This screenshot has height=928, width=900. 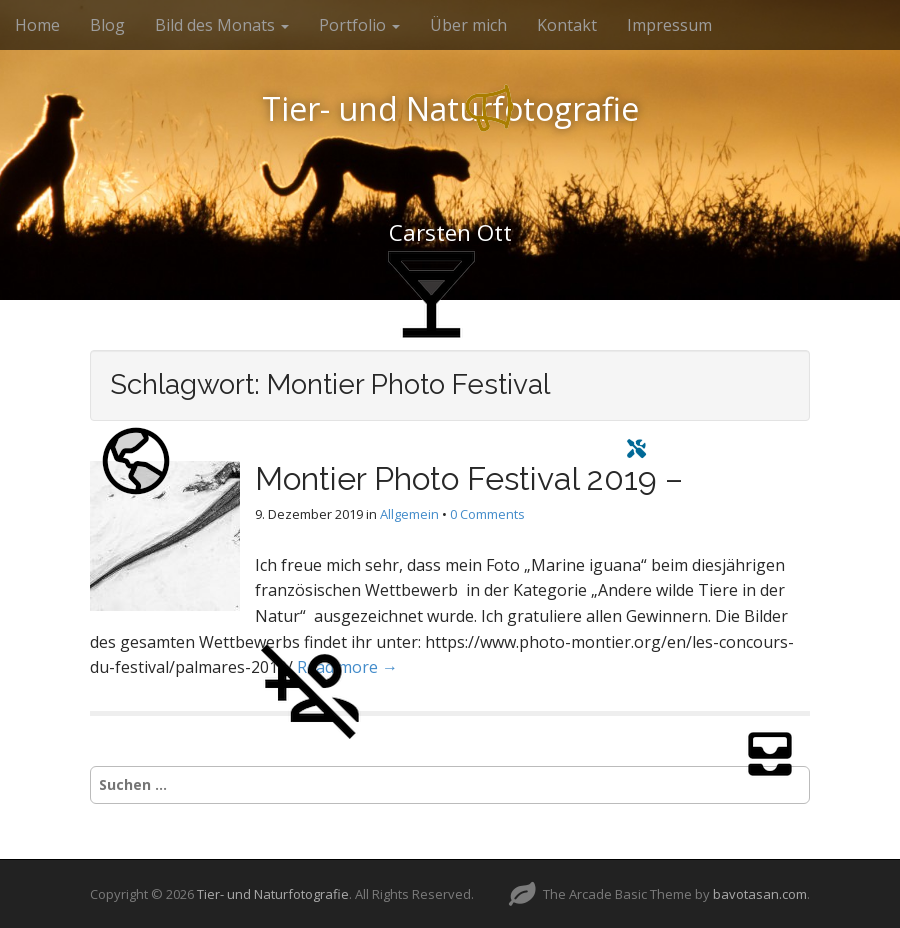 What do you see at coordinates (431, 294) in the screenshot?
I see `find nearby bars or nightlife` at bounding box center [431, 294].